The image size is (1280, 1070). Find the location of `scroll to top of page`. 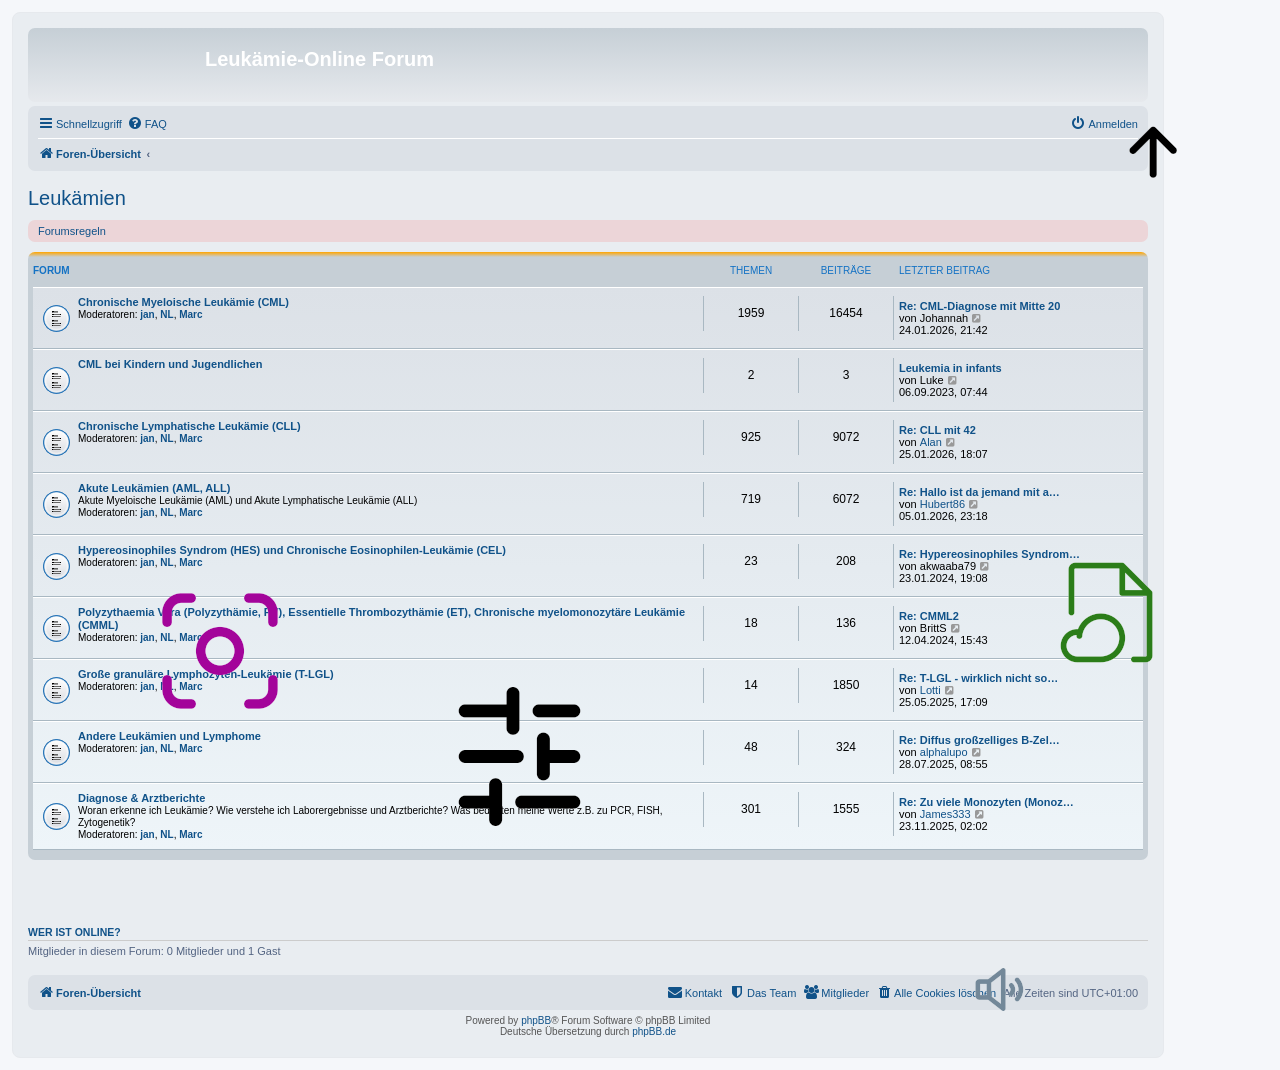

scroll to top of page is located at coordinates (1152, 154).